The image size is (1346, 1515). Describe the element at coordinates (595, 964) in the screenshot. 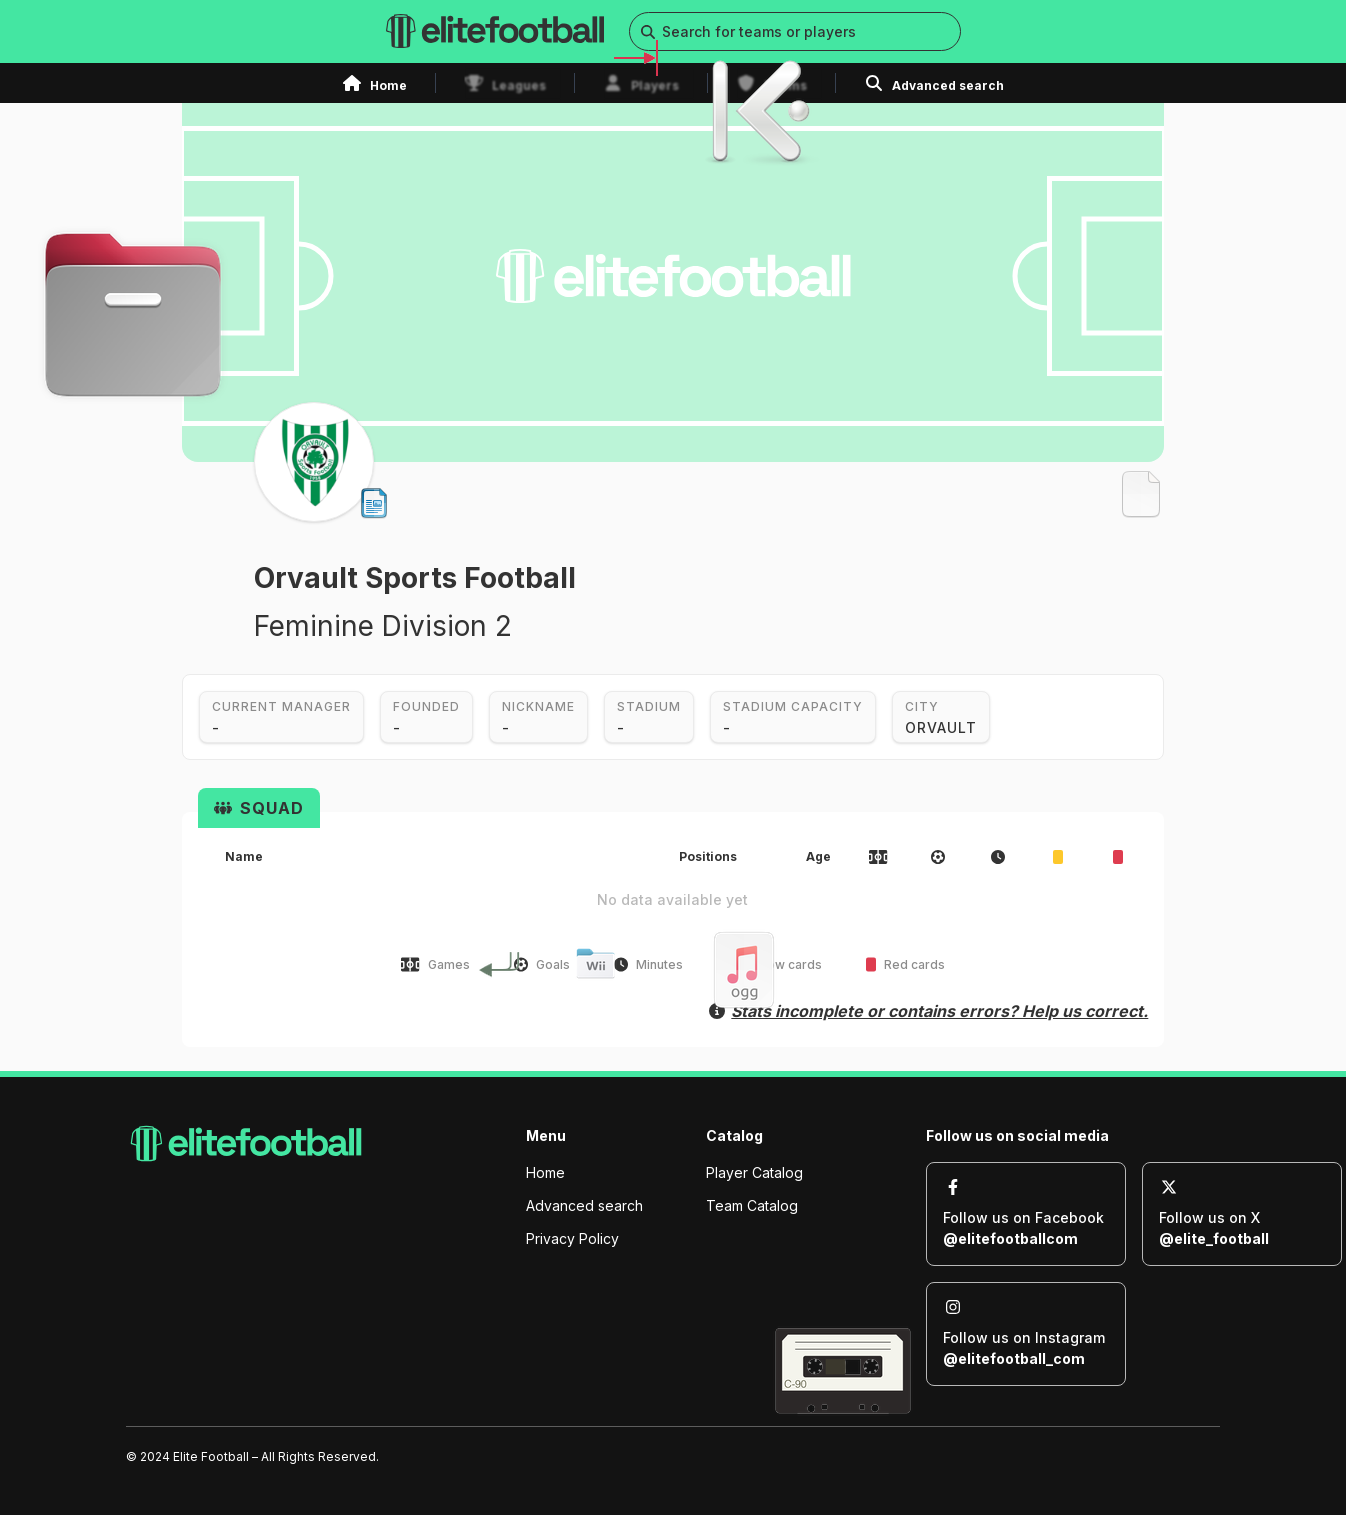

I see `folder for nintendo wii related files and games` at that location.